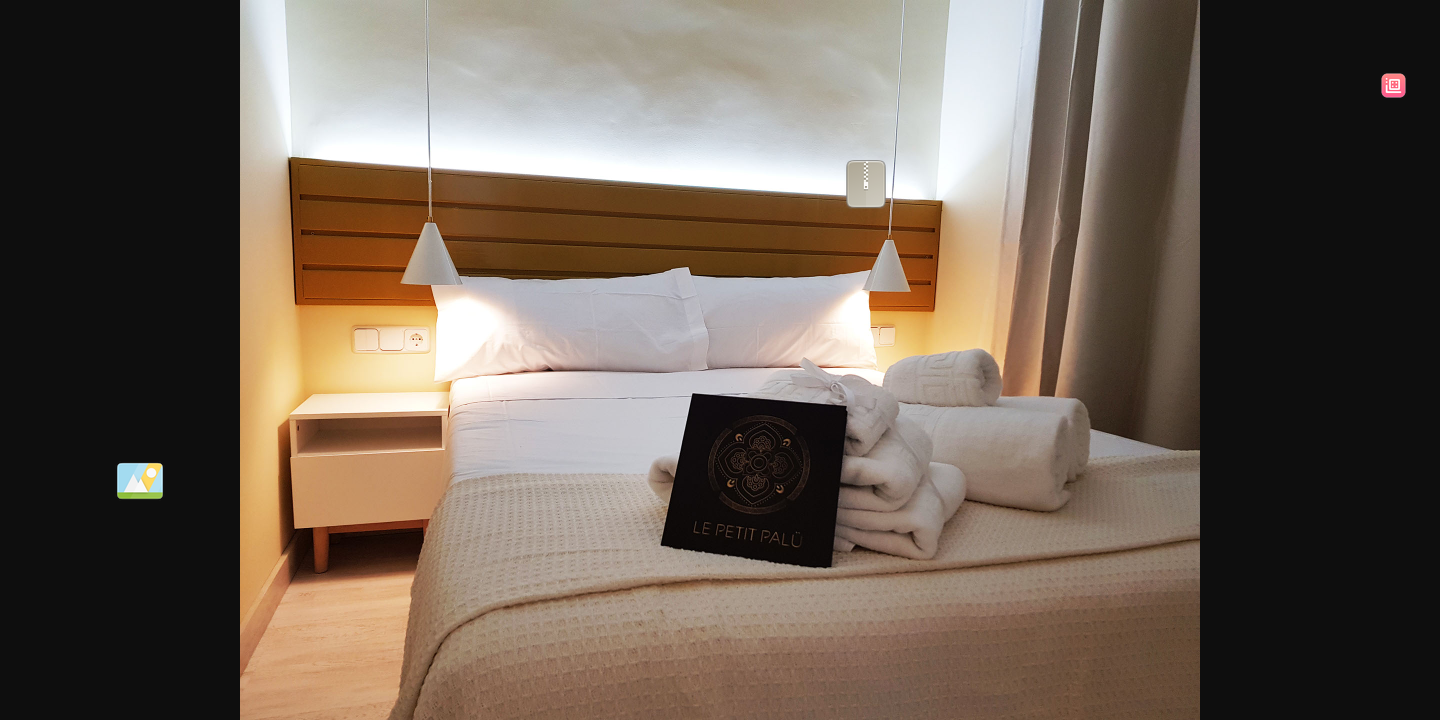  What do you see at coordinates (1393, 85) in the screenshot?
I see `open ludusavi game save backup tool` at bounding box center [1393, 85].